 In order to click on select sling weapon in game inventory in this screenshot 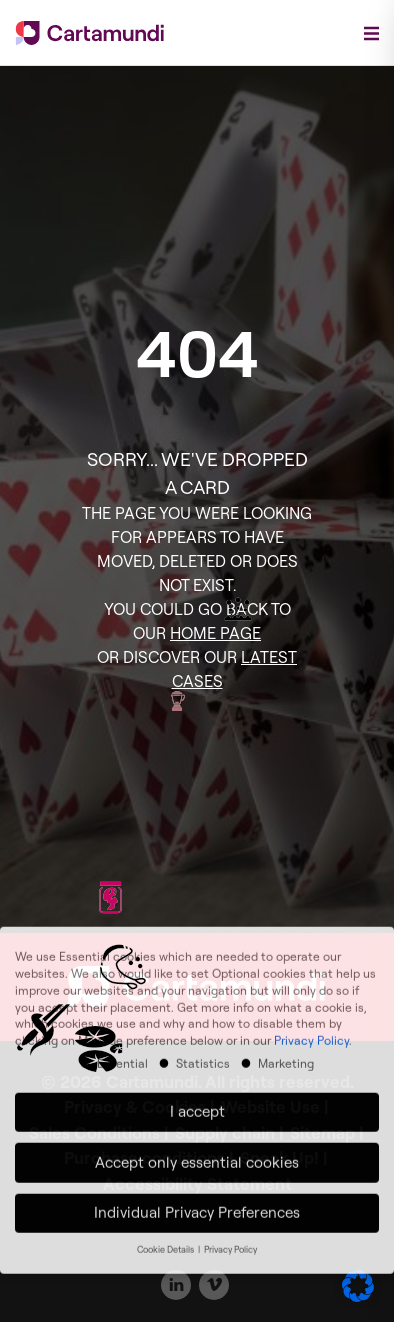, I will do `click(123, 967)`.